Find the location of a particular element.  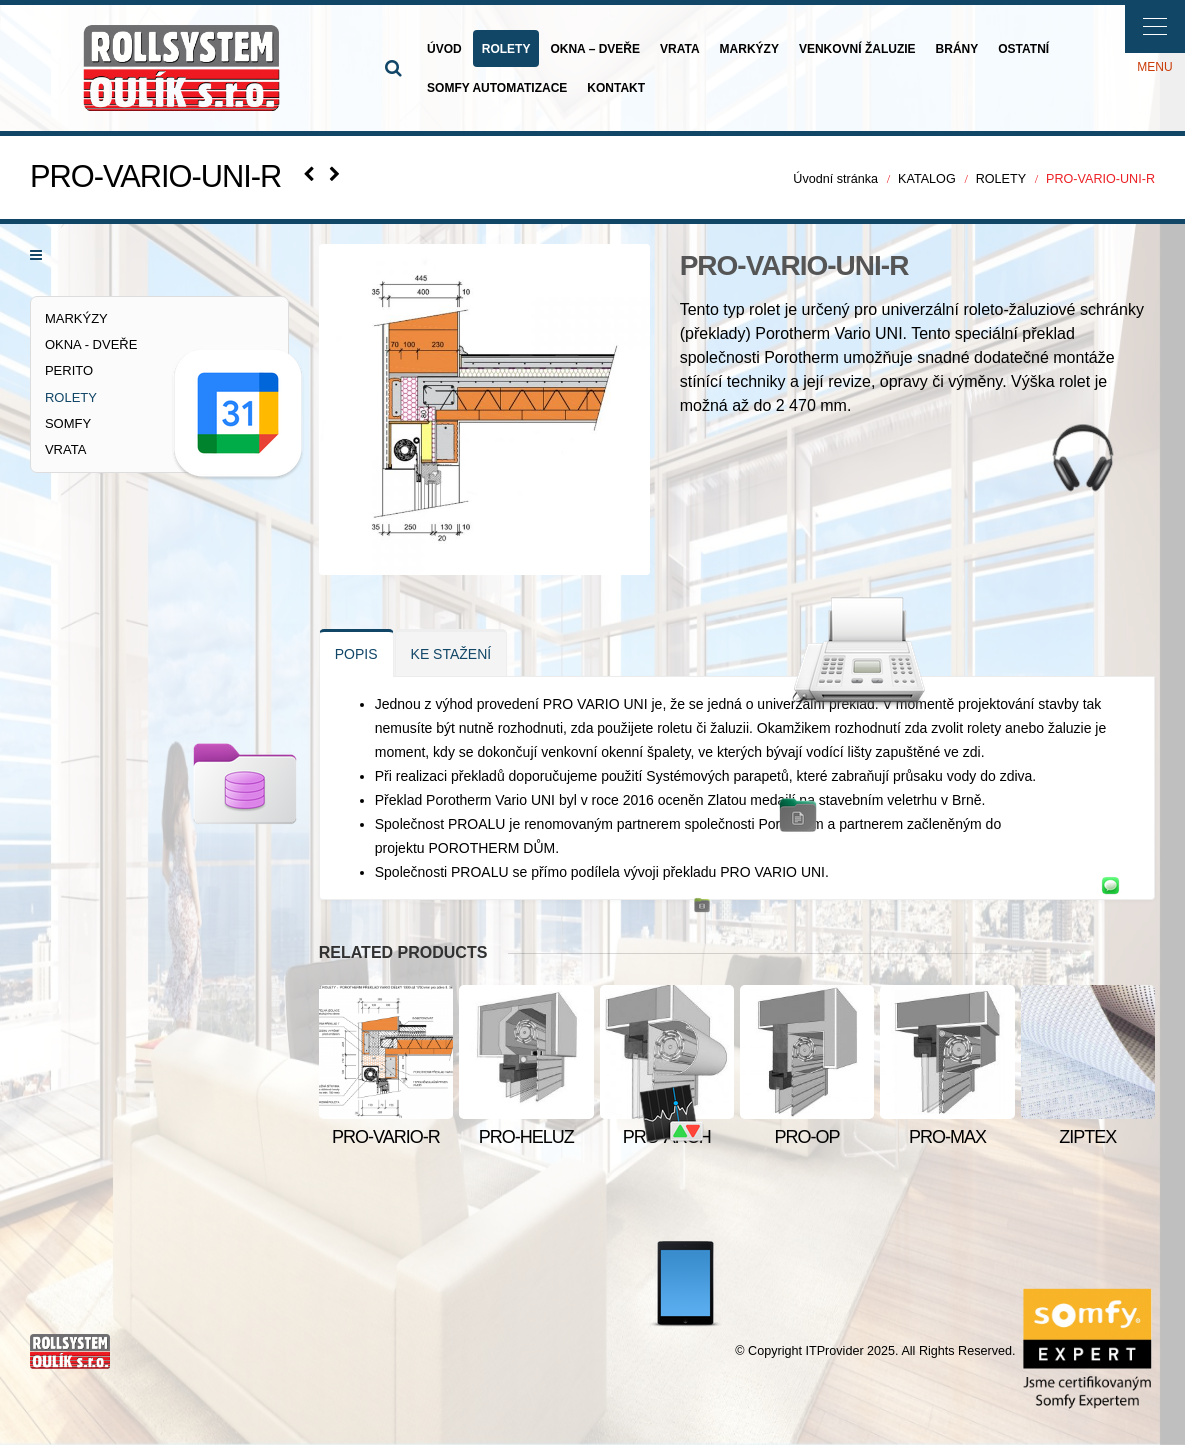

open Google Calendar app is located at coordinates (238, 413).